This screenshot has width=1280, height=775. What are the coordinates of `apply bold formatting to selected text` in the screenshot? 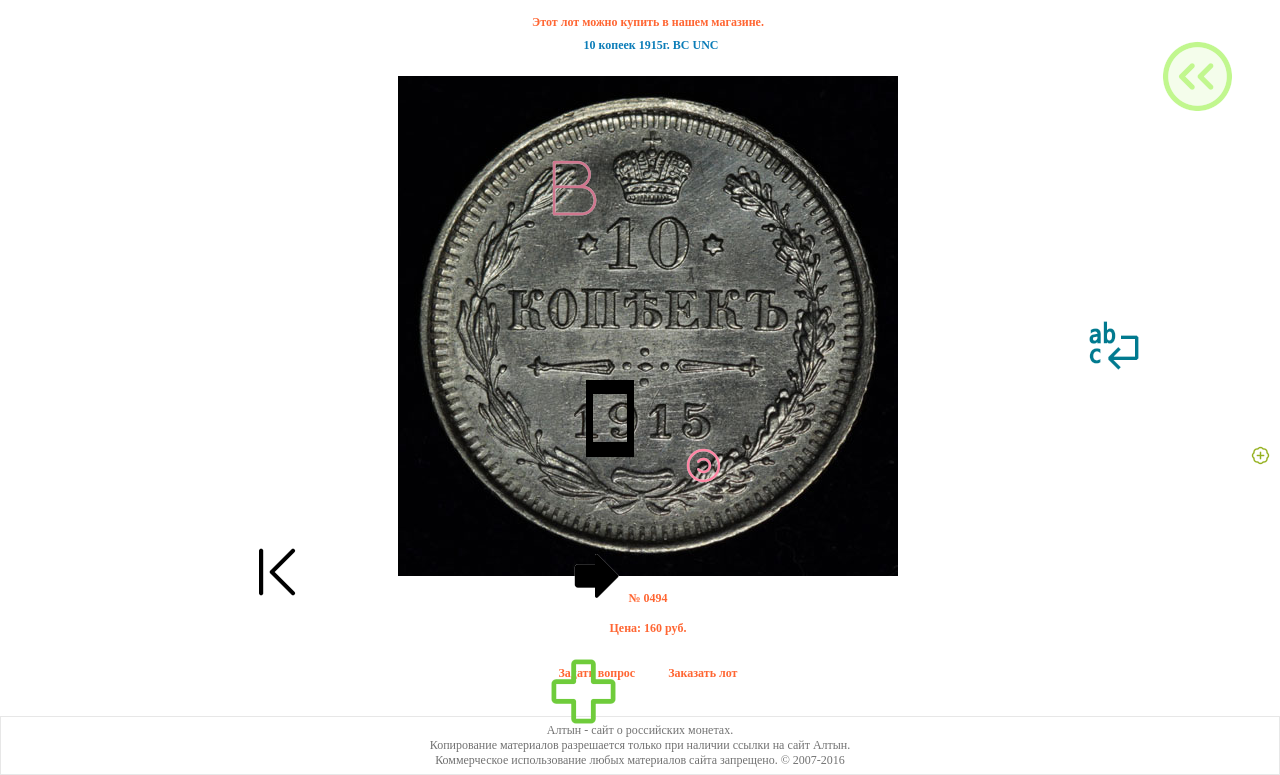 It's located at (570, 189).